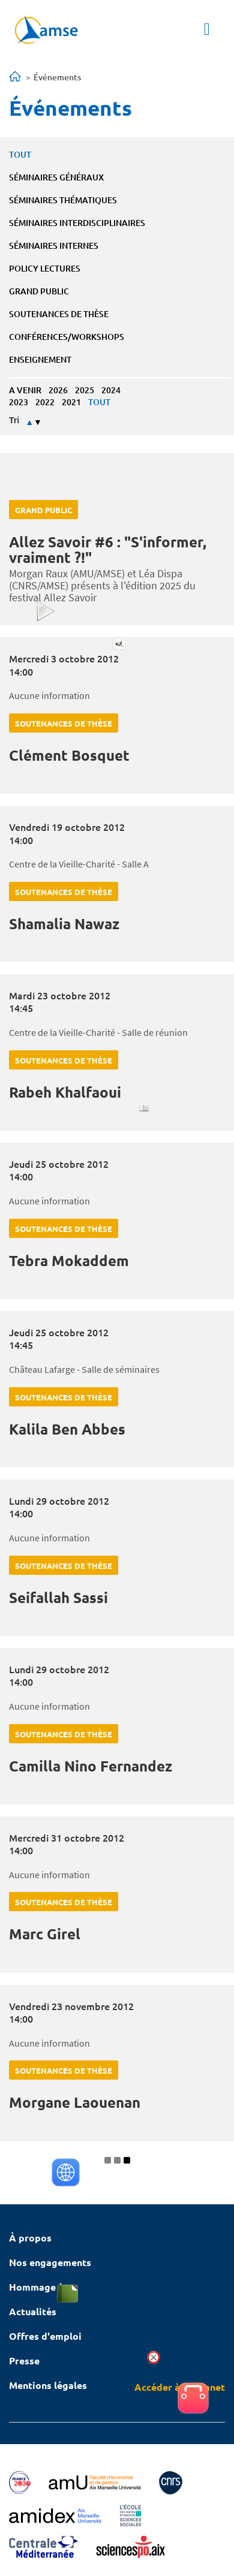 The width and height of the screenshot is (234, 2576). What do you see at coordinates (119, 643) in the screenshot?
I see `a compressed GIMP image file` at bounding box center [119, 643].